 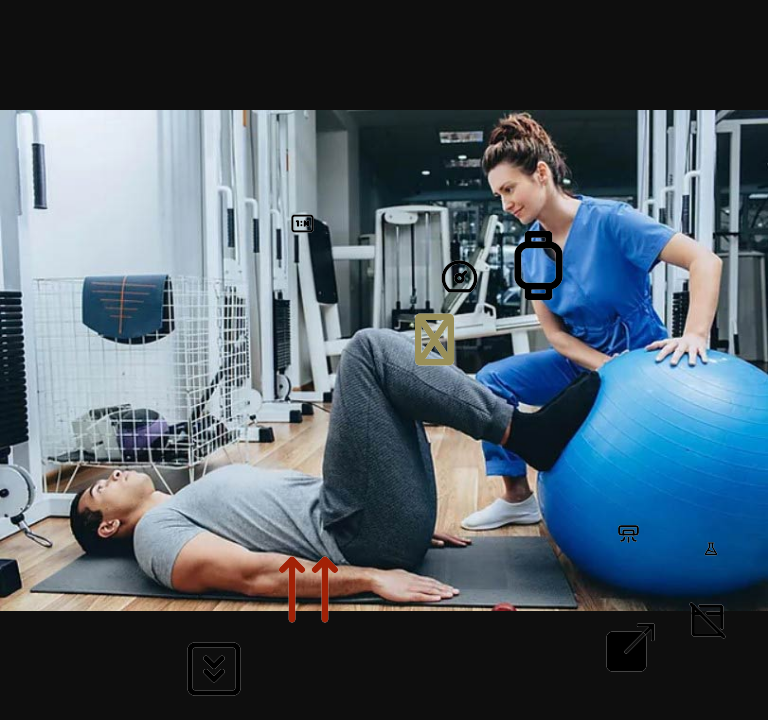 What do you see at coordinates (214, 669) in the screenshot?
I see `collapse or minimize content section` at bounding box center [214, 669].